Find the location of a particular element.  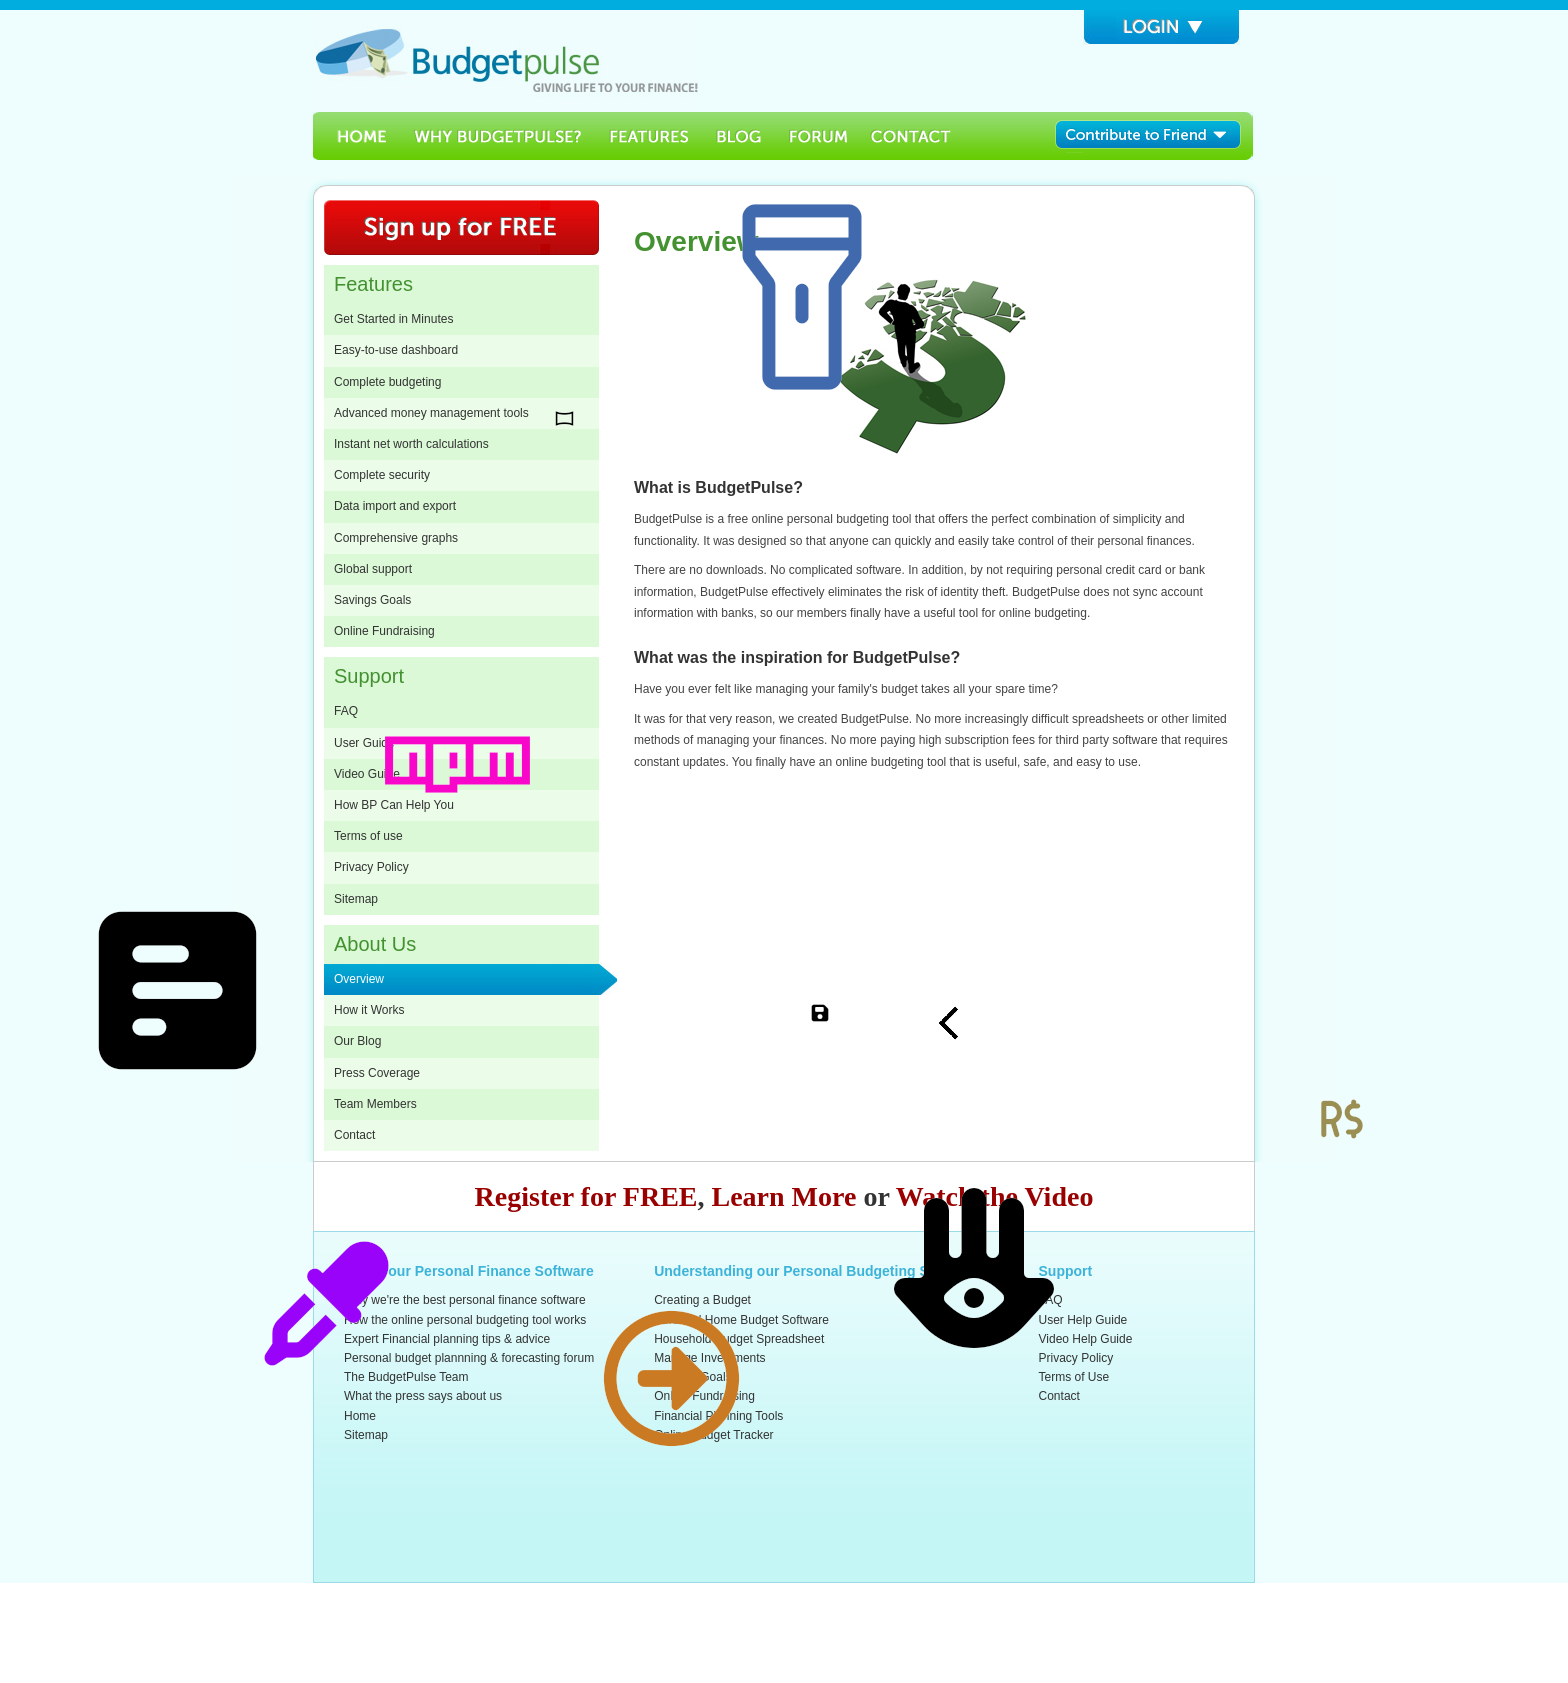

go back to the previous screen is located at coordinates (949, 1023).